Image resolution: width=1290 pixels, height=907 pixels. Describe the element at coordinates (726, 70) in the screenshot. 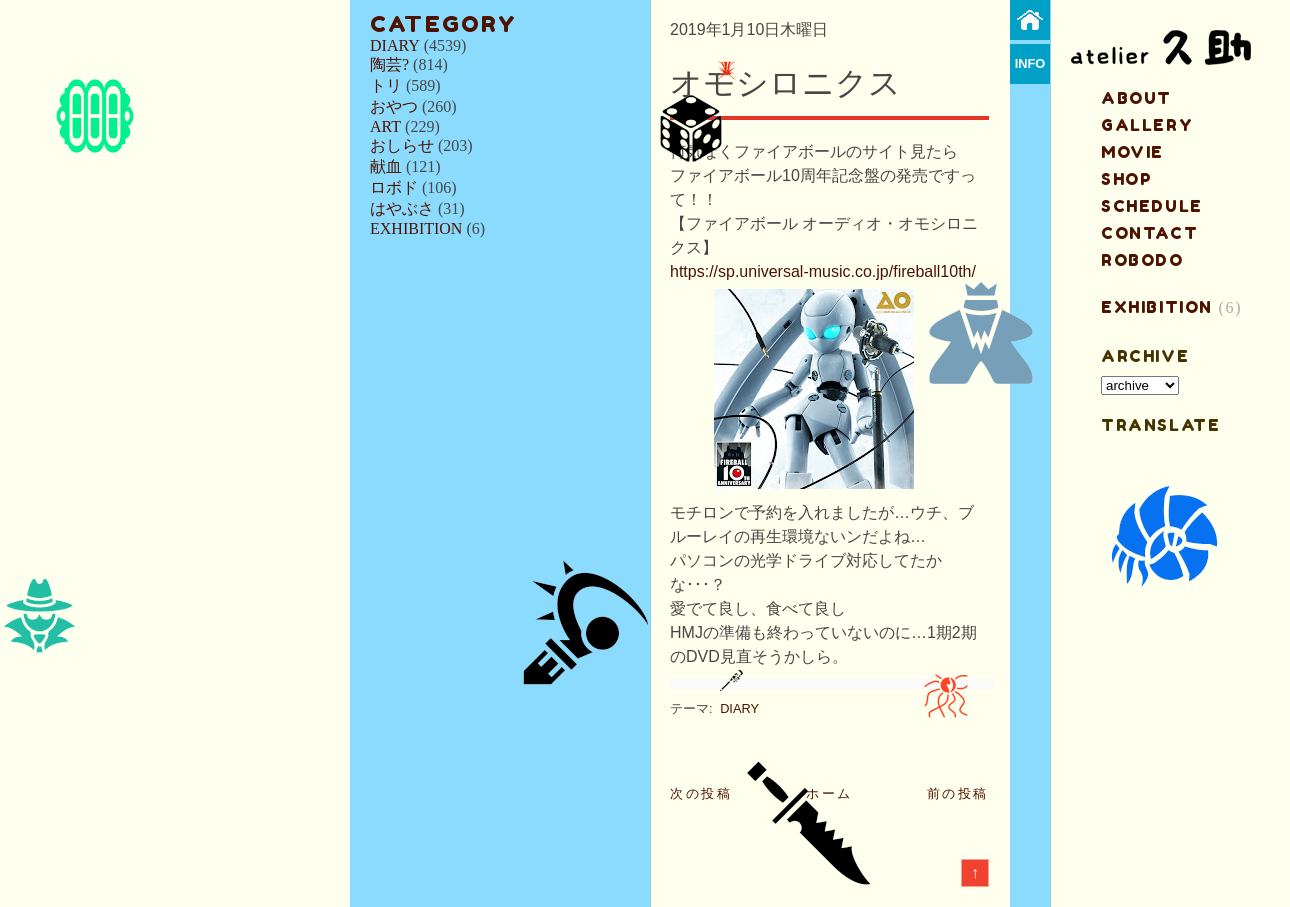

I see `indicates volcanic activity or hazard in a game` at that location.